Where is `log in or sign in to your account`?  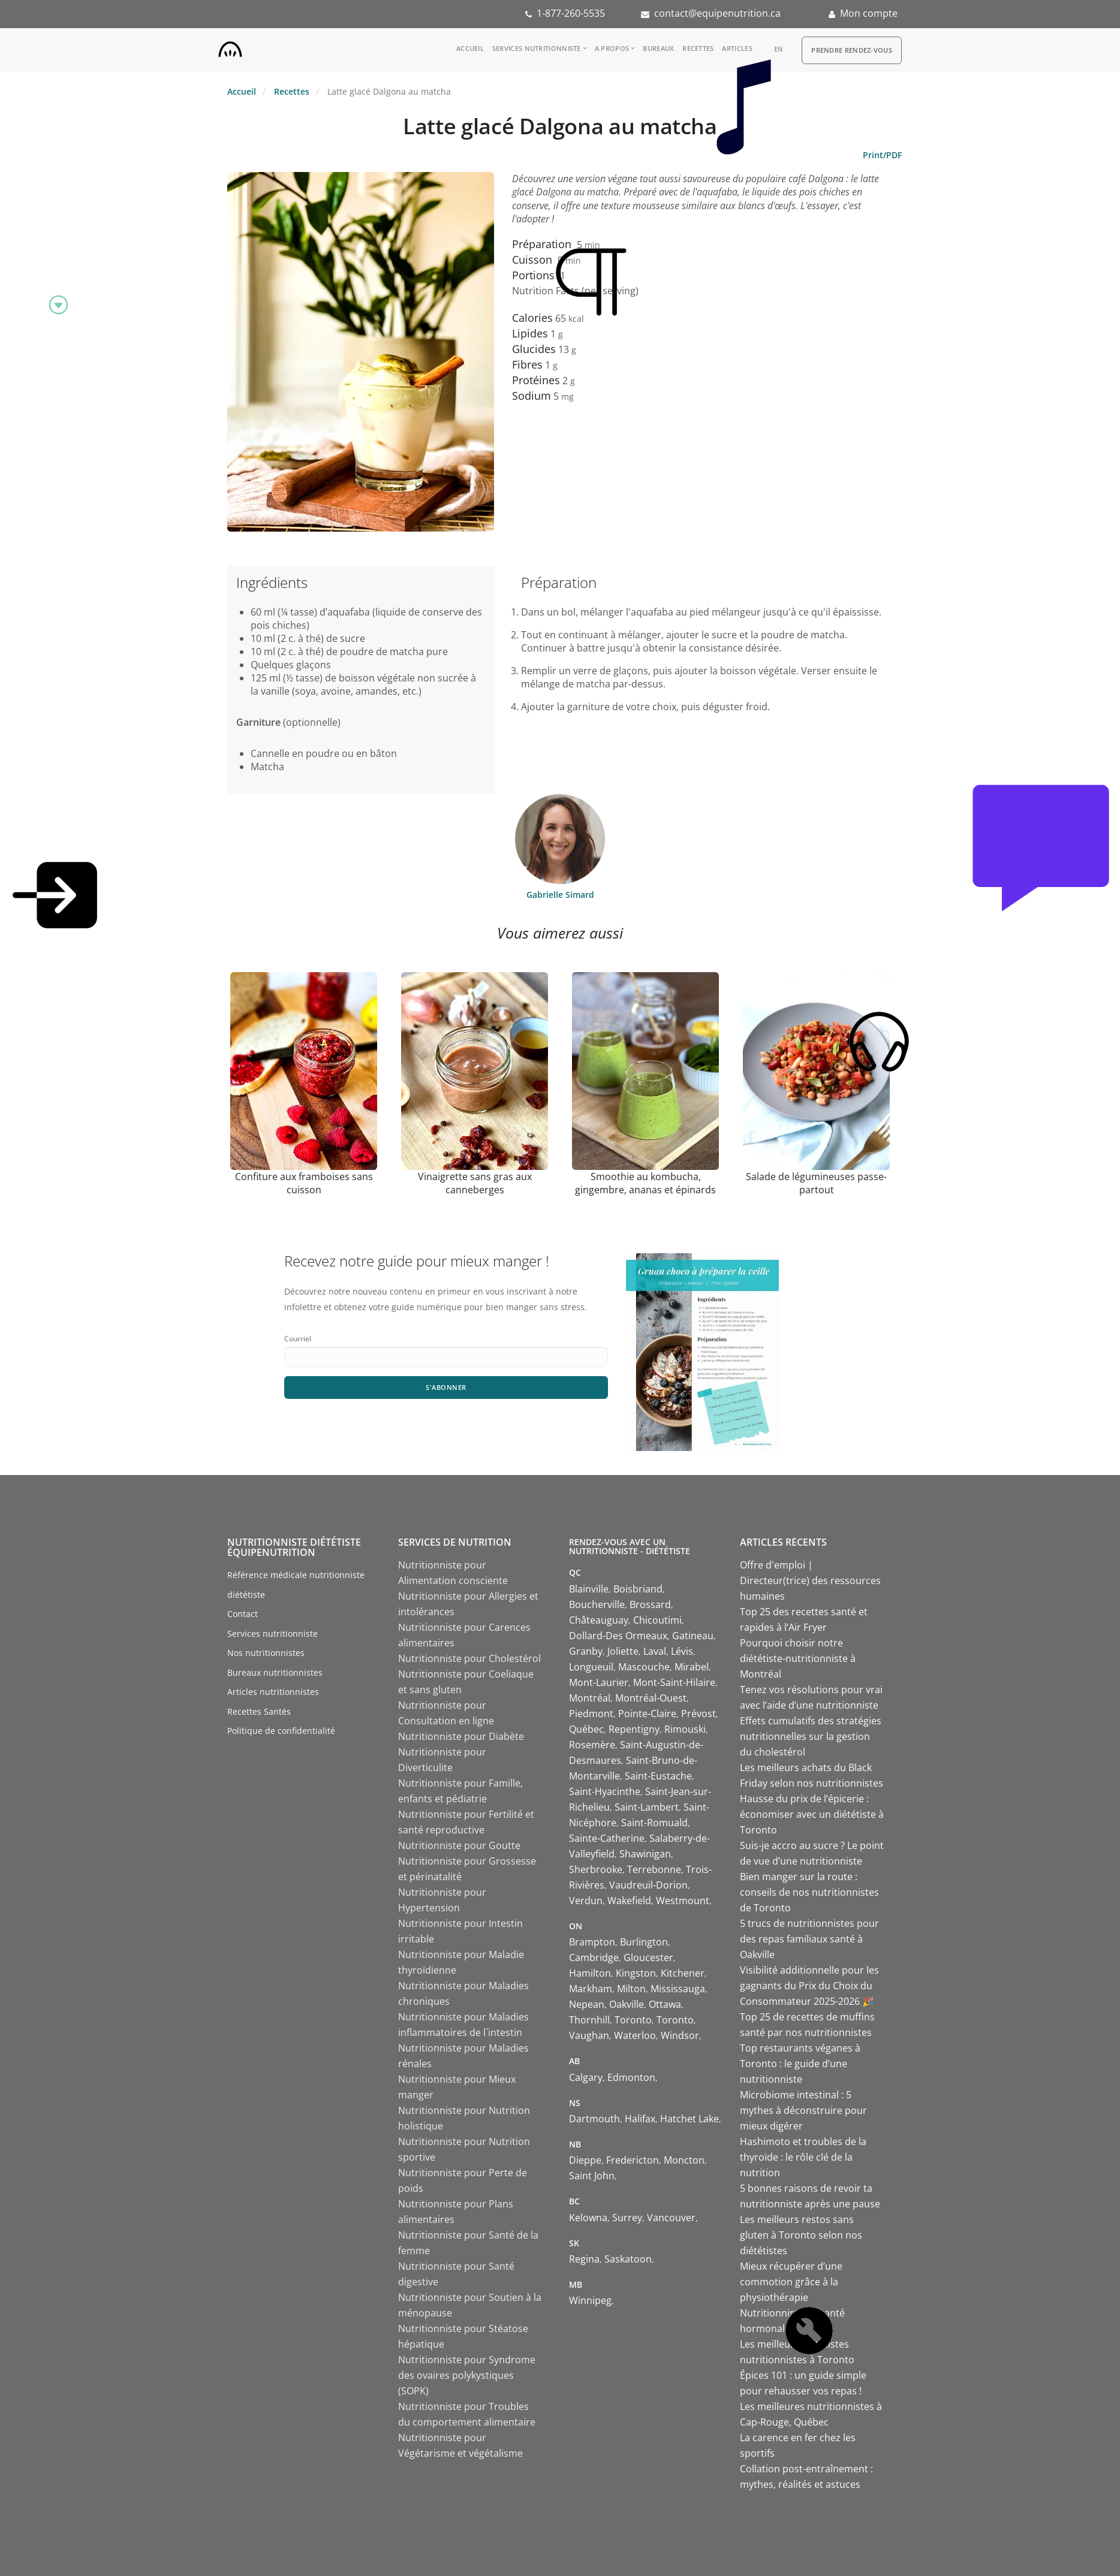 log in or sign in to your account is located at coordinates (55, 895).